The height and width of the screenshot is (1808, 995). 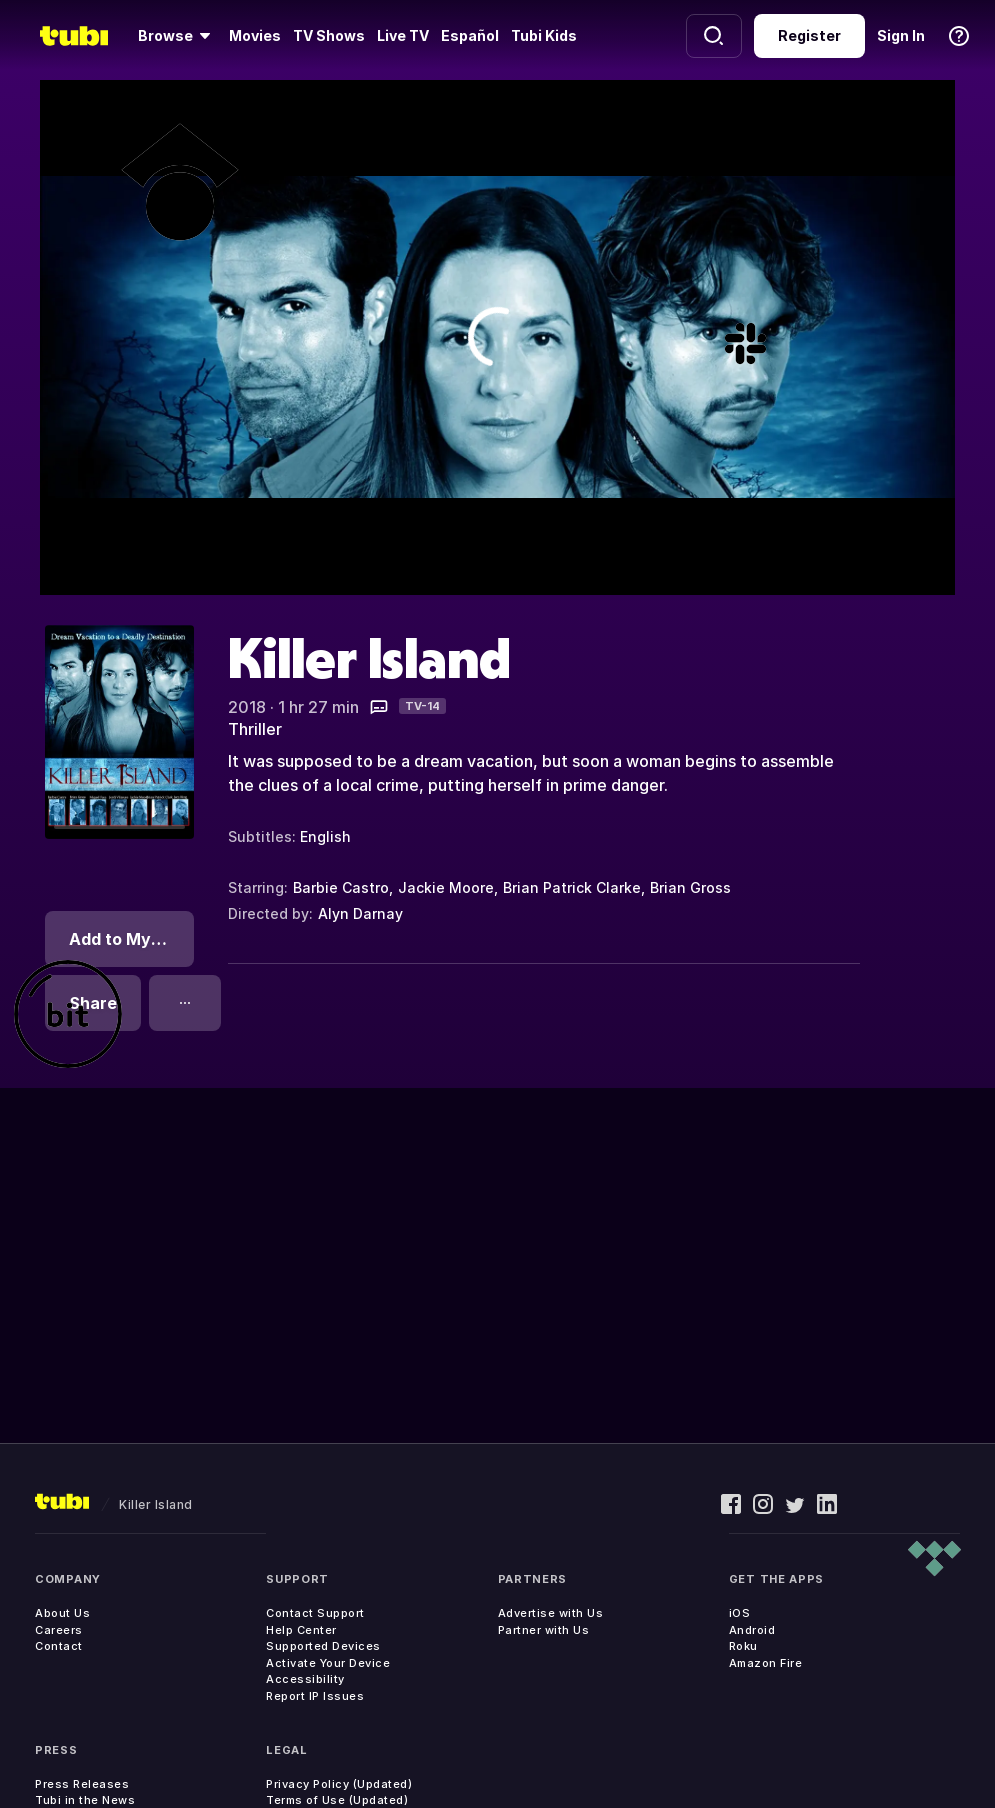 I want to click on open tidal music streaming app, so click(x=934, y=1558).